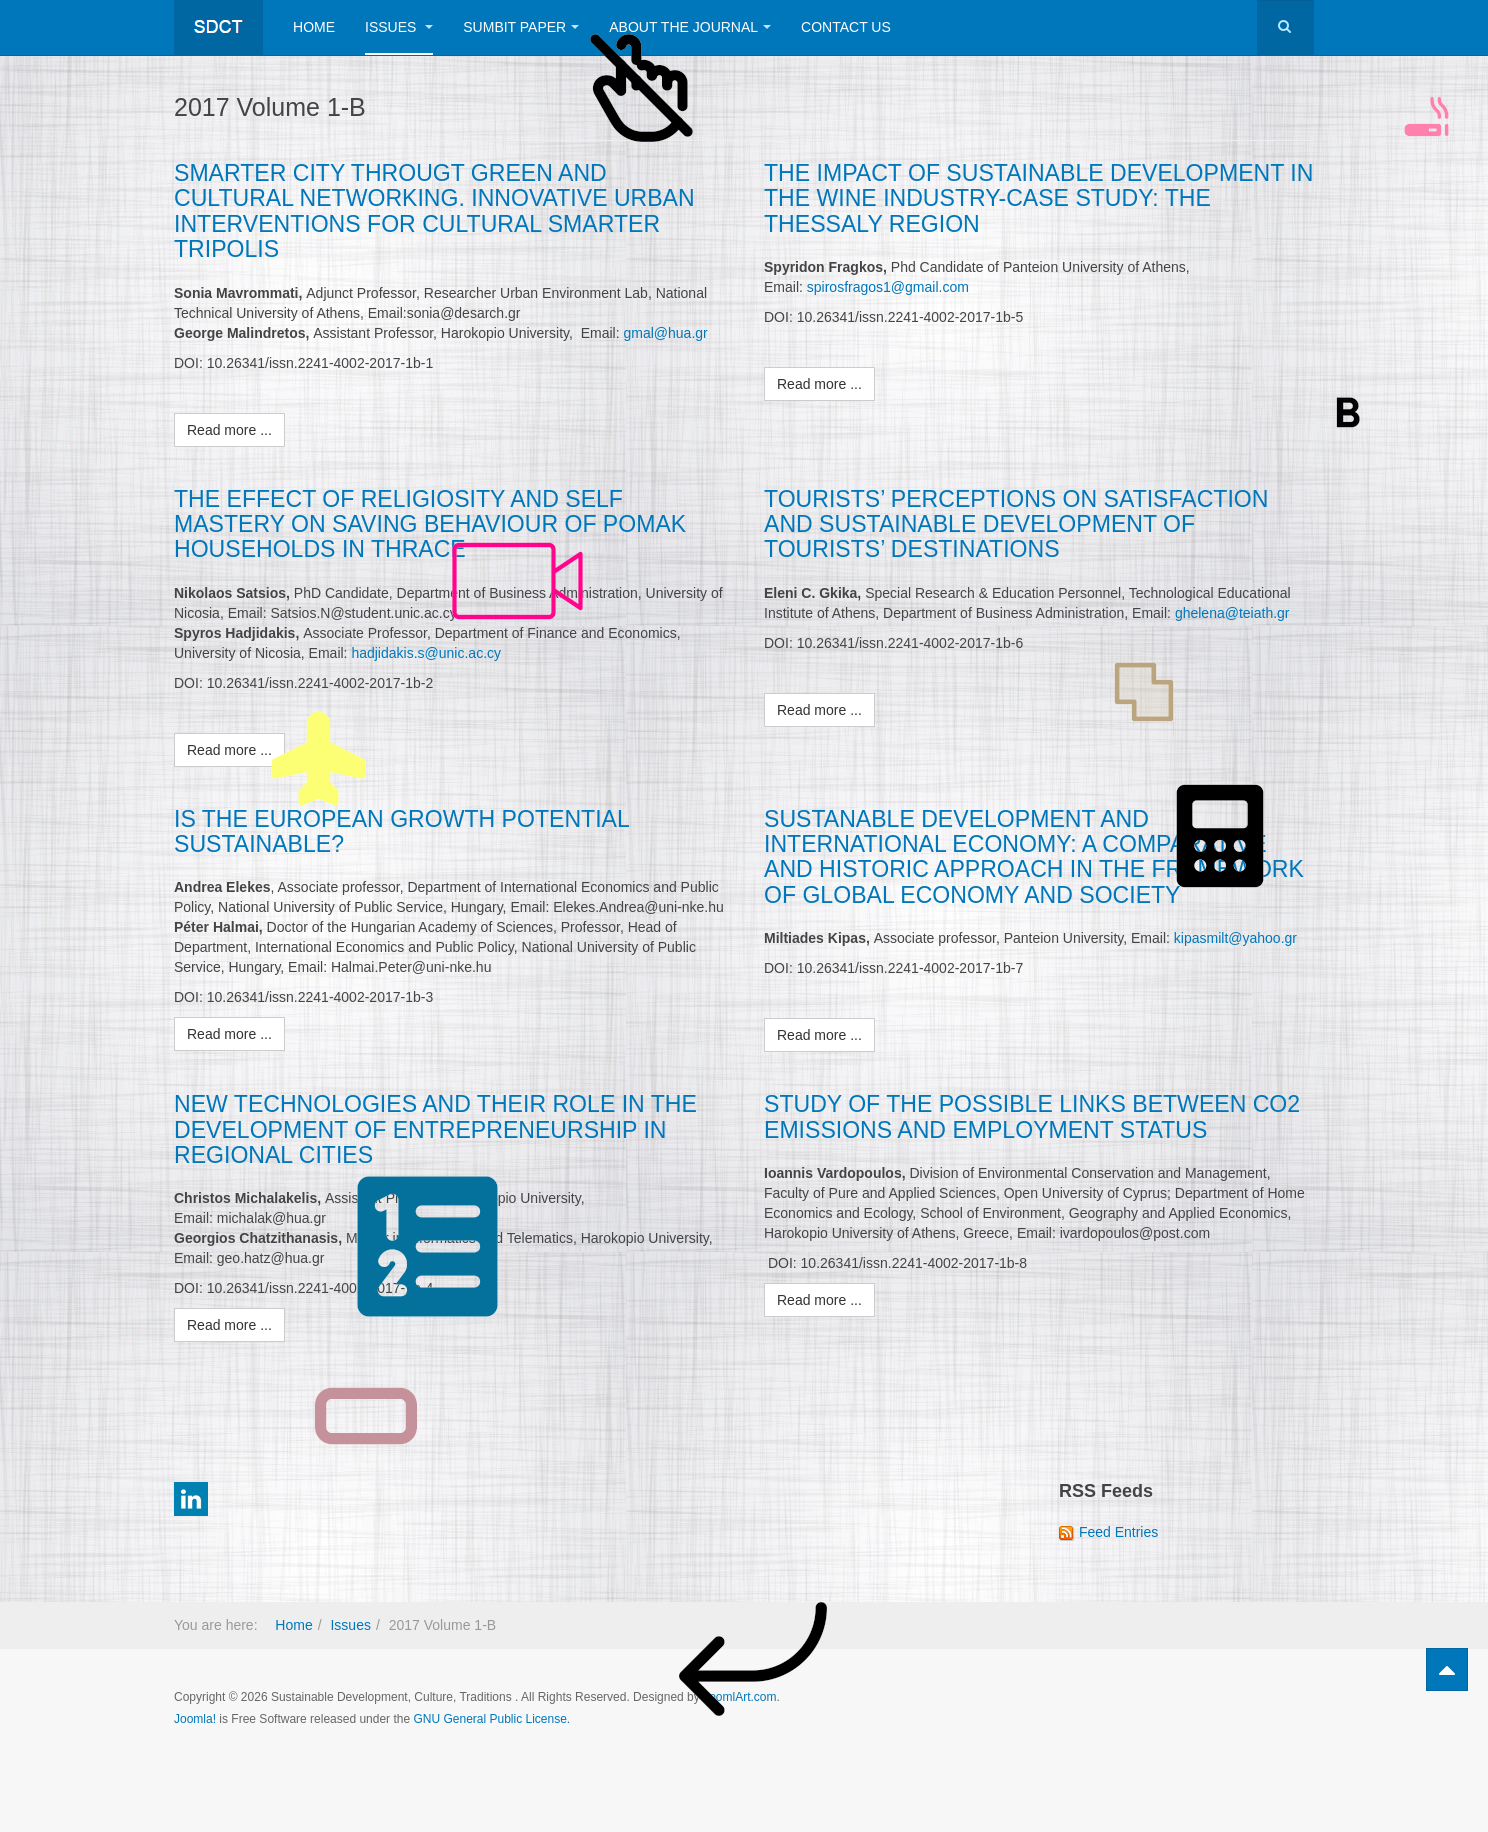 This screenshot has height=1832, width=1488. I want to click on indicates a designated smoking area, so click(1426, 116).